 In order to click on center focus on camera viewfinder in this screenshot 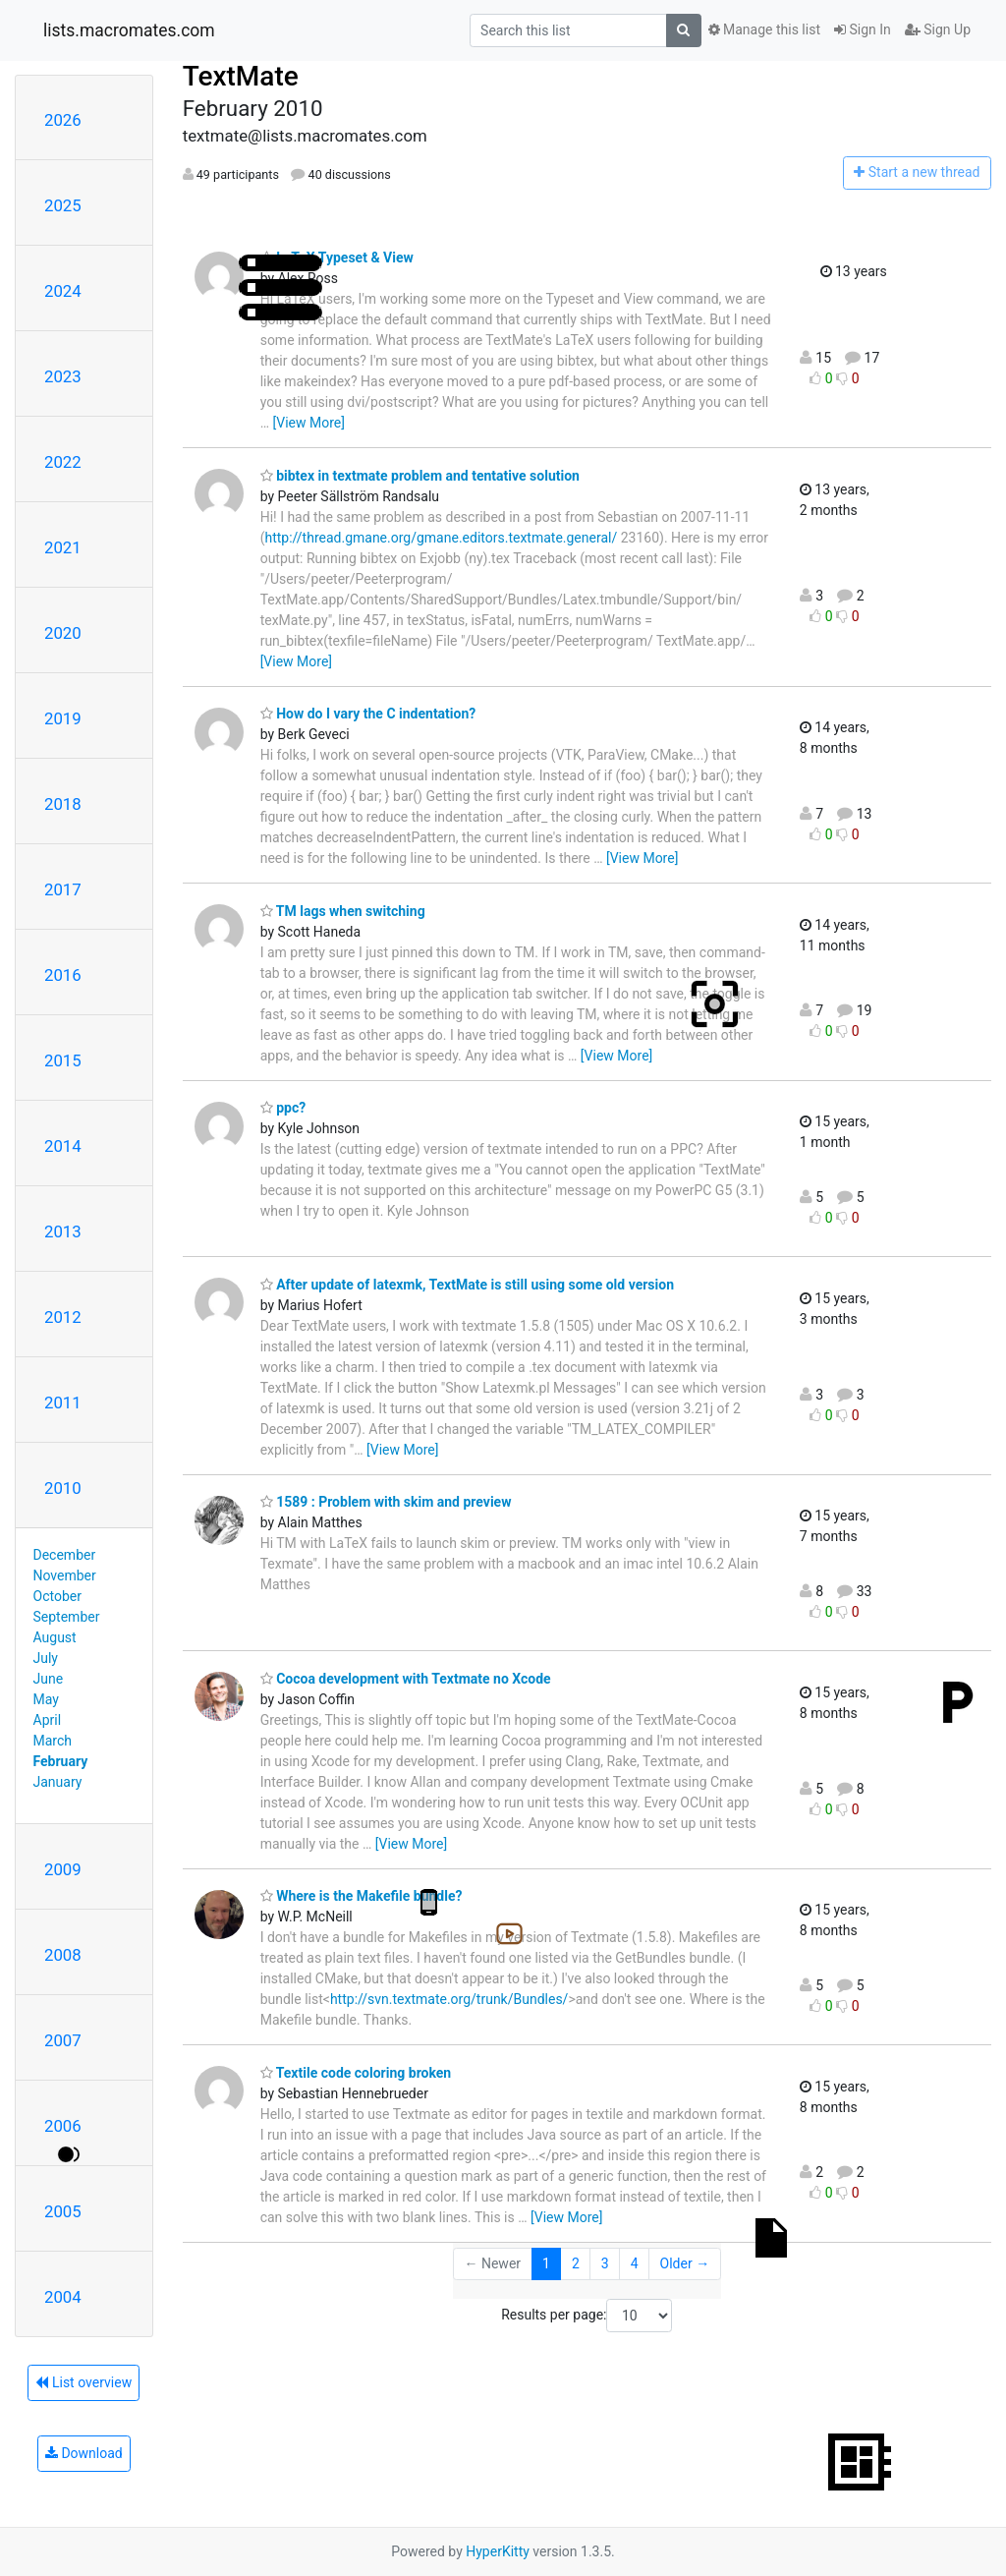, I will do `click(714, 1003)`.